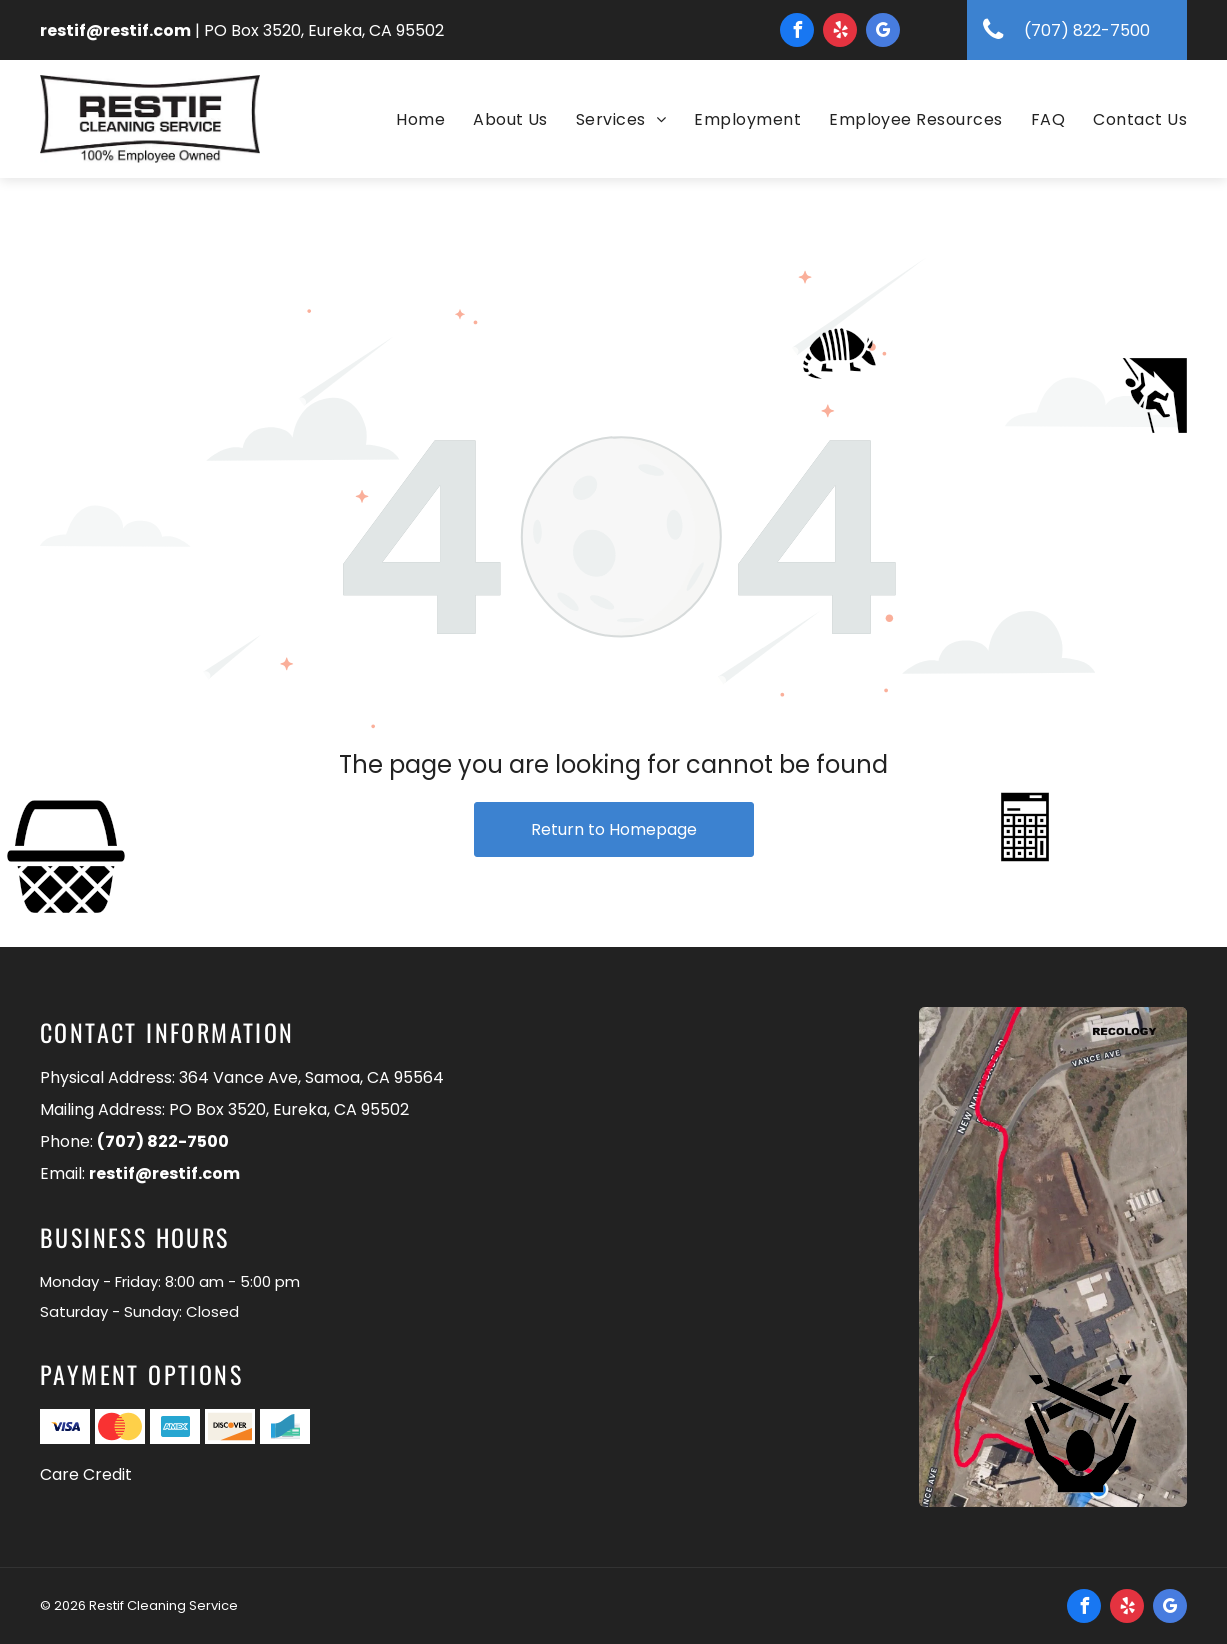 Image resolution: width=1227 pixels, height=1644 pixels. Describe the element at coordinates (66, 856) in the screenshot. I see `view your shopping basket` at that location.